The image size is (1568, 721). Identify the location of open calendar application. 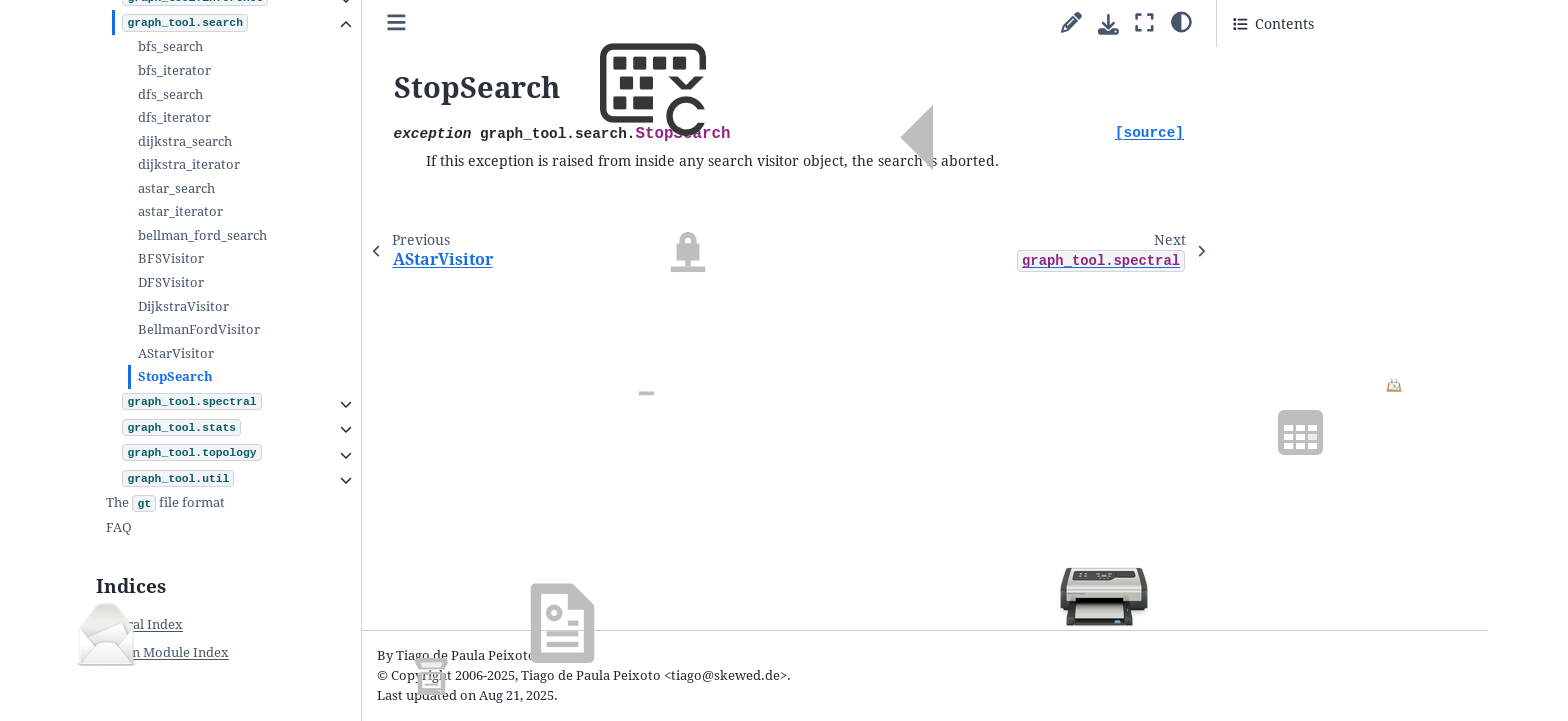
(1394, 386).